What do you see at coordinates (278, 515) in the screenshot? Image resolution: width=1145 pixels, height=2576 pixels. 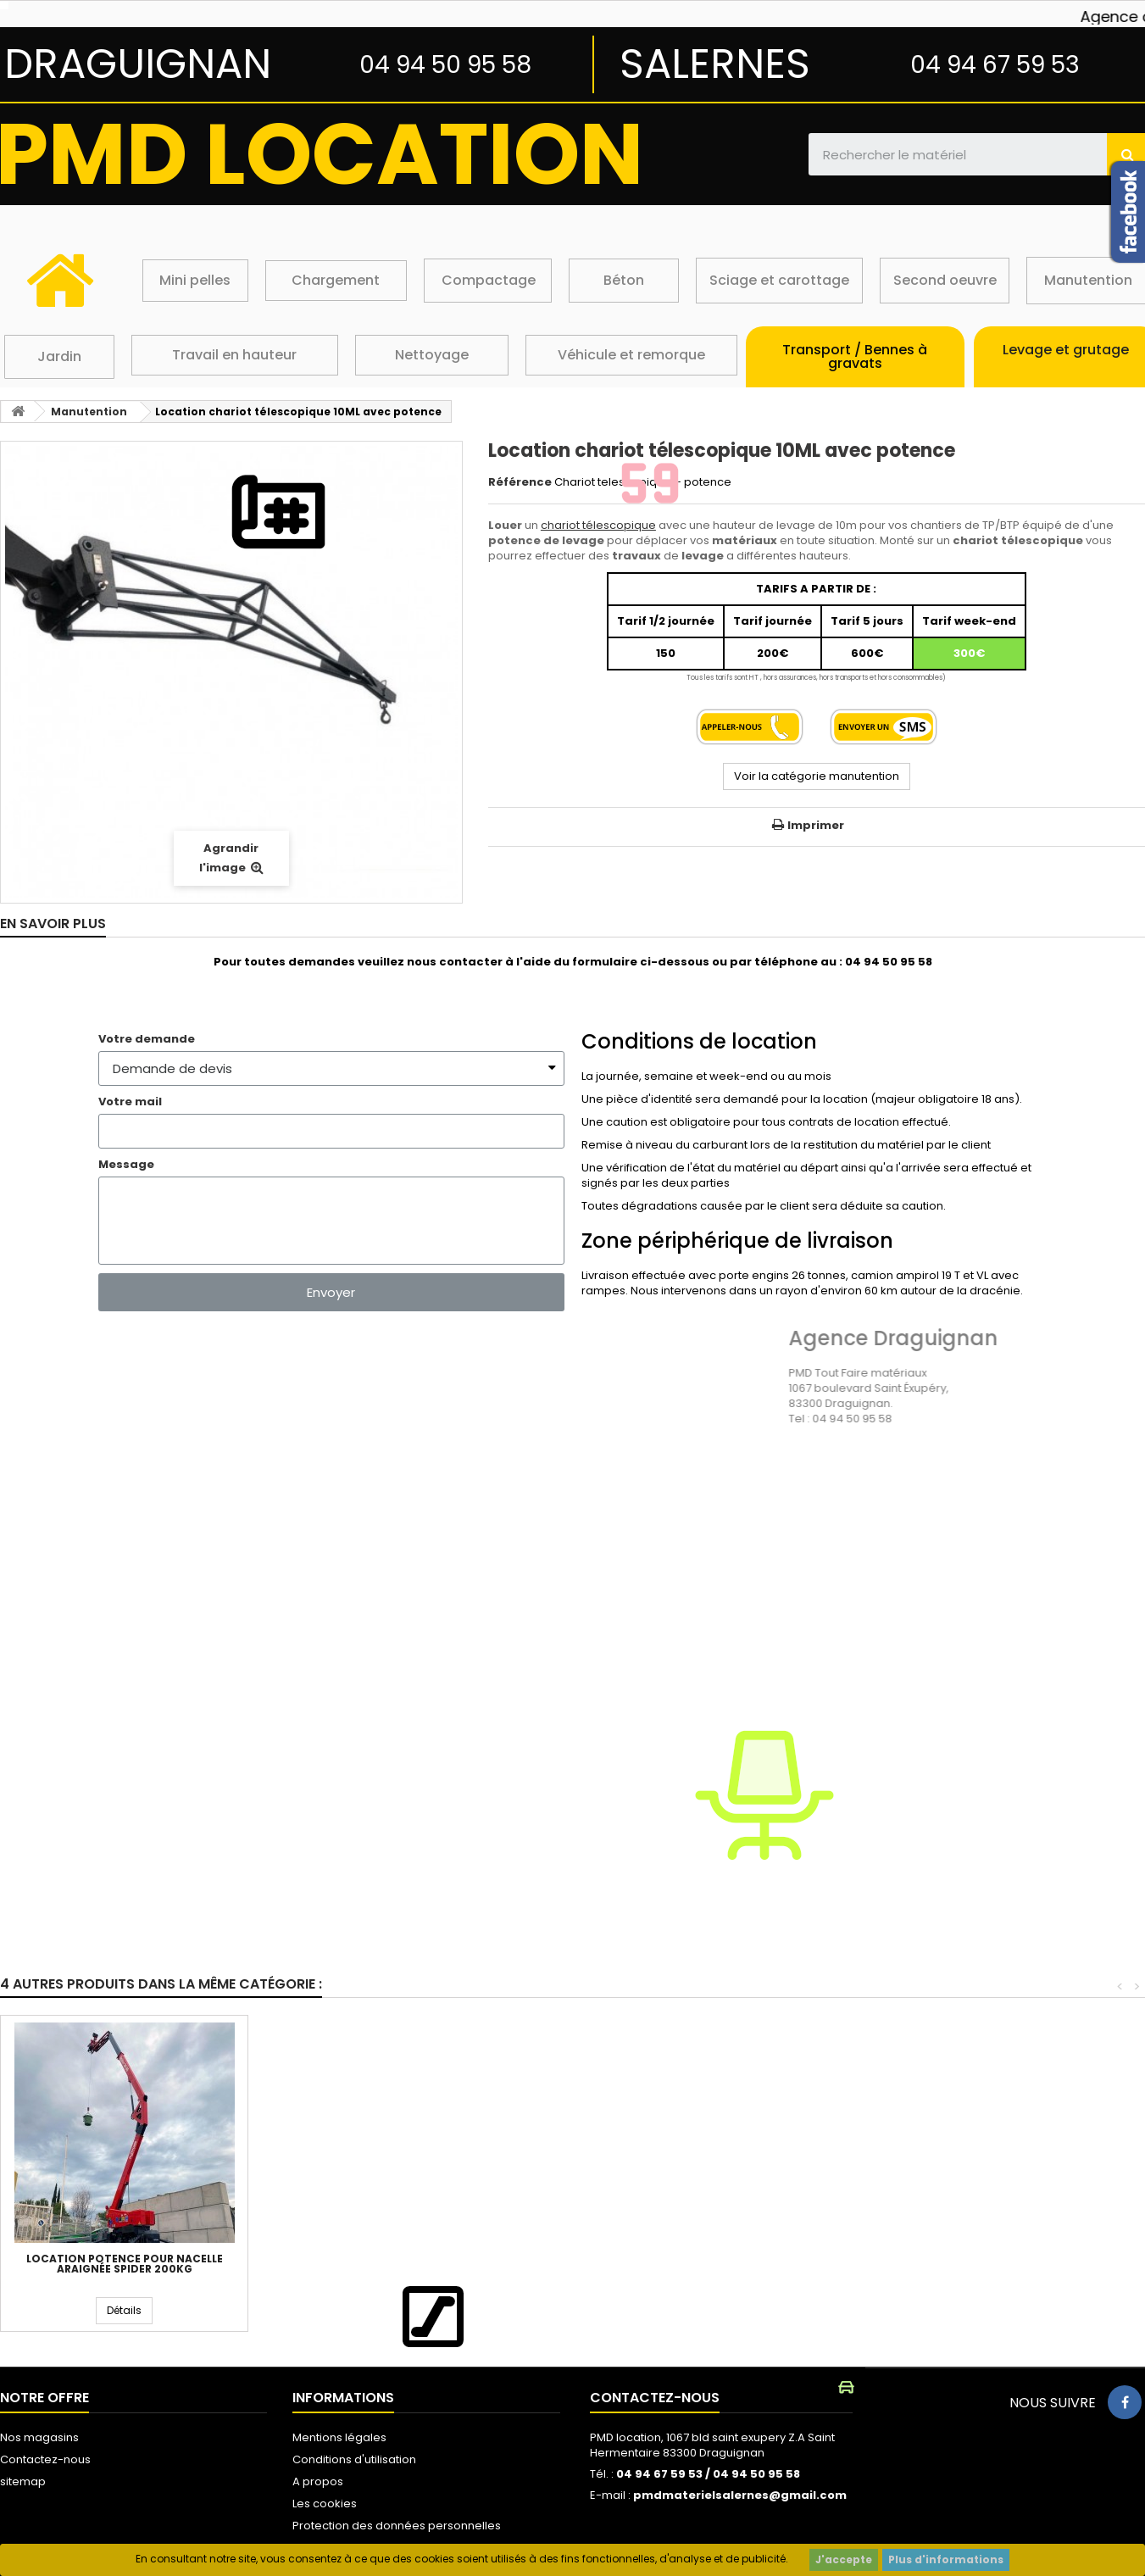 I see `view project blueprints or technical plans` at bounding box center [278, 515].